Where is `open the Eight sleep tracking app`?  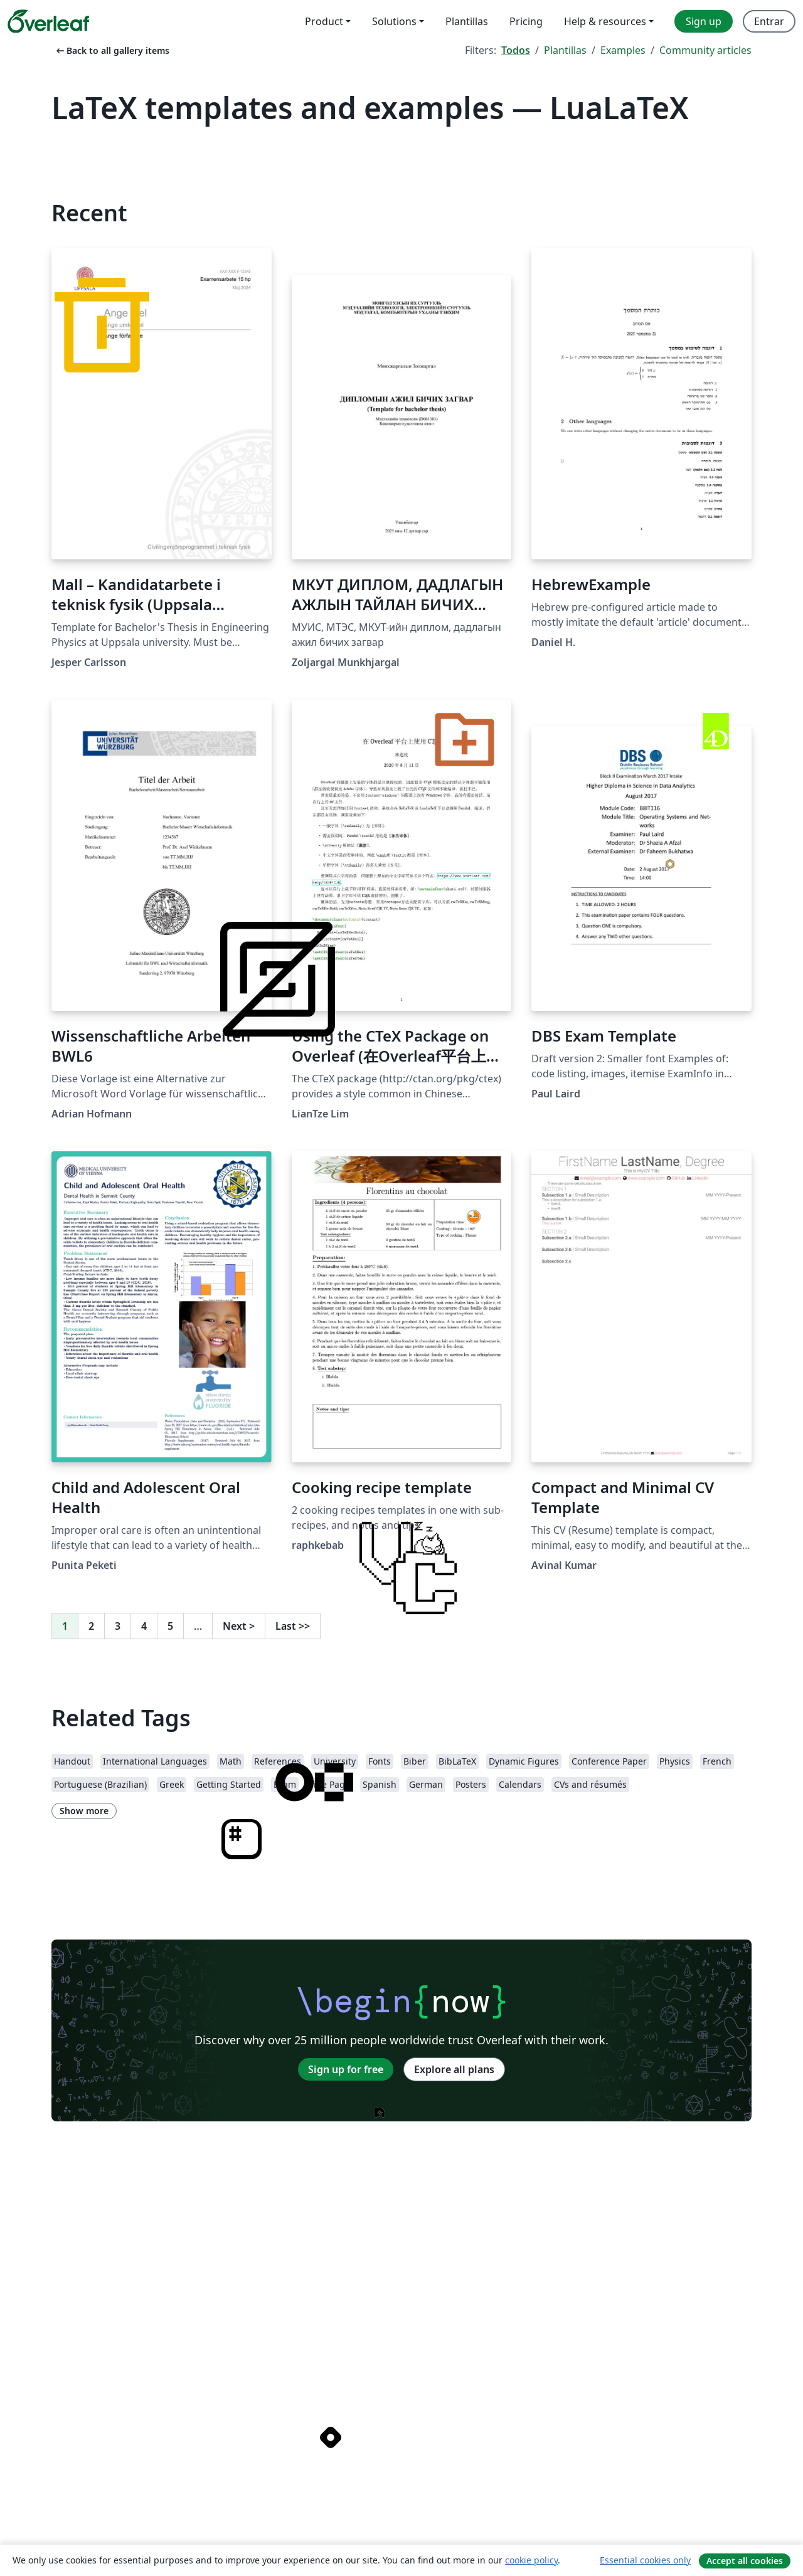 open the Eight sleep tracking app is located at coordinates (314, 1782).